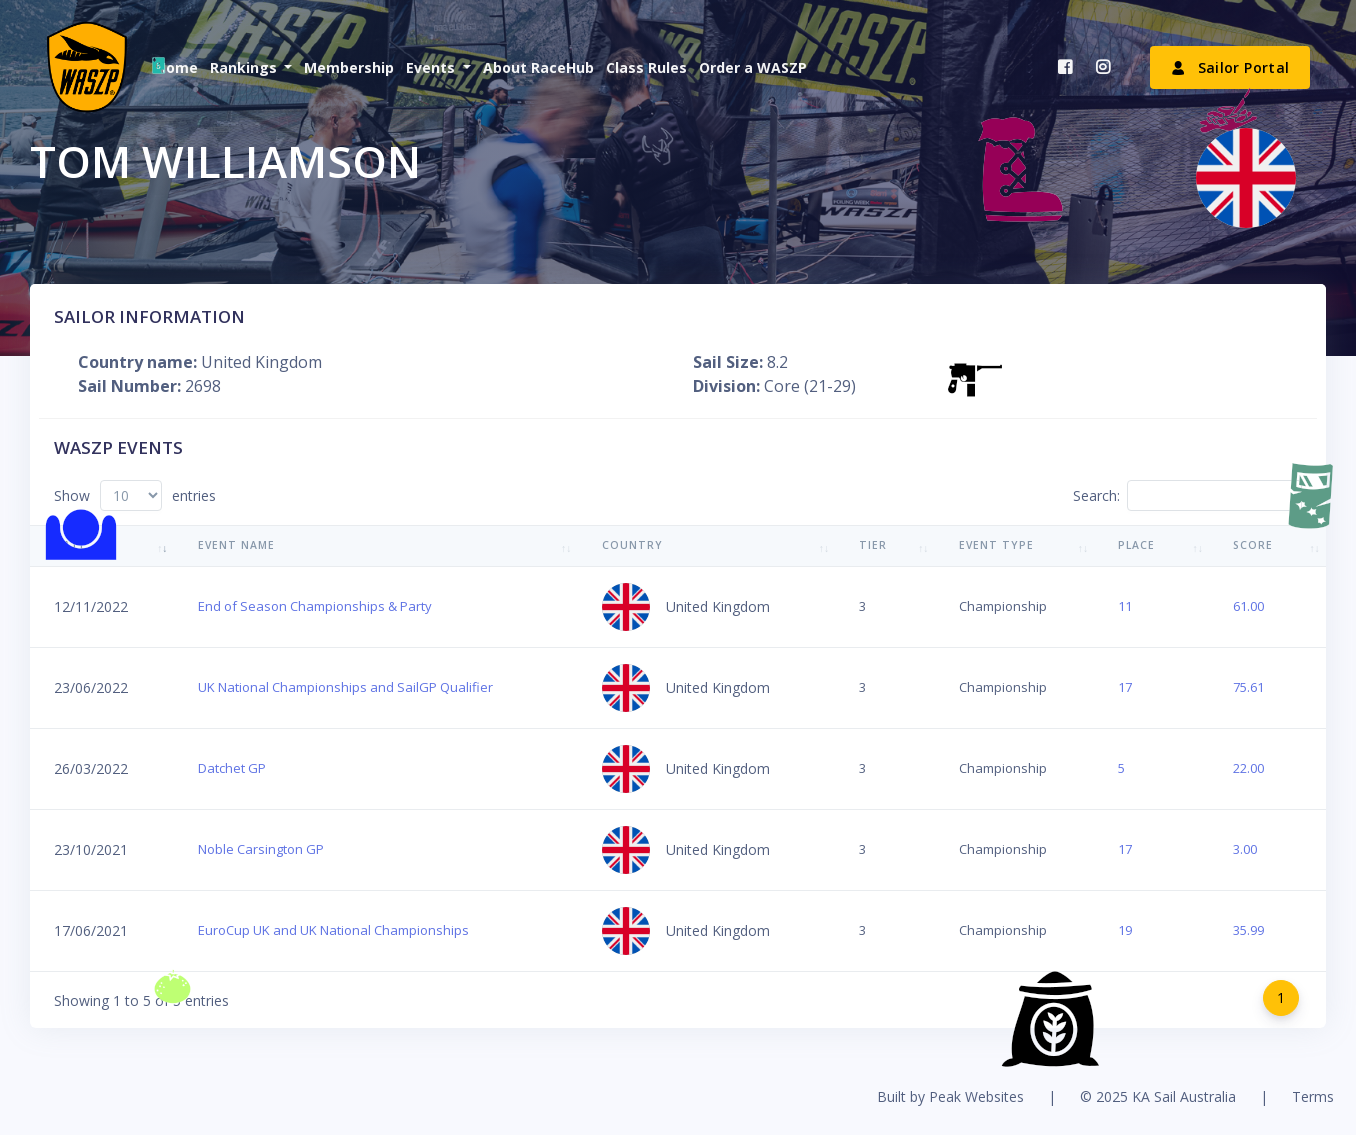  I want to click on select tangerine or citrus fruit item, so click(172, 986).